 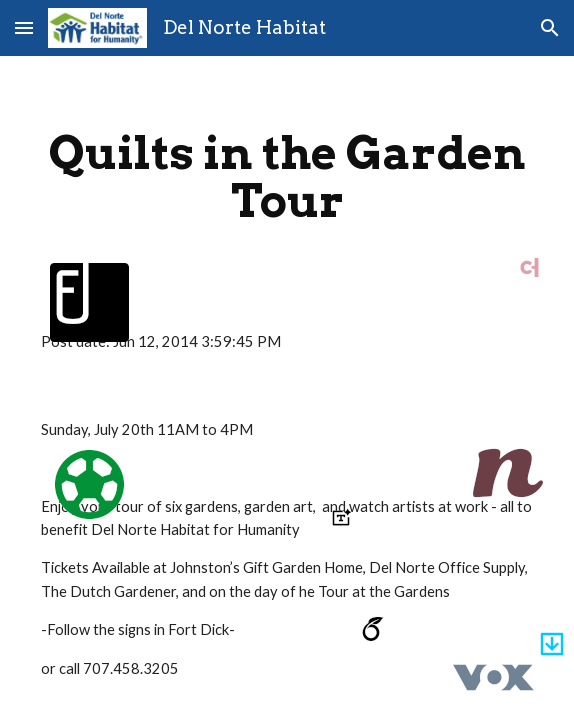 I want to click on generate text using AI, so click(x=341, y=518).